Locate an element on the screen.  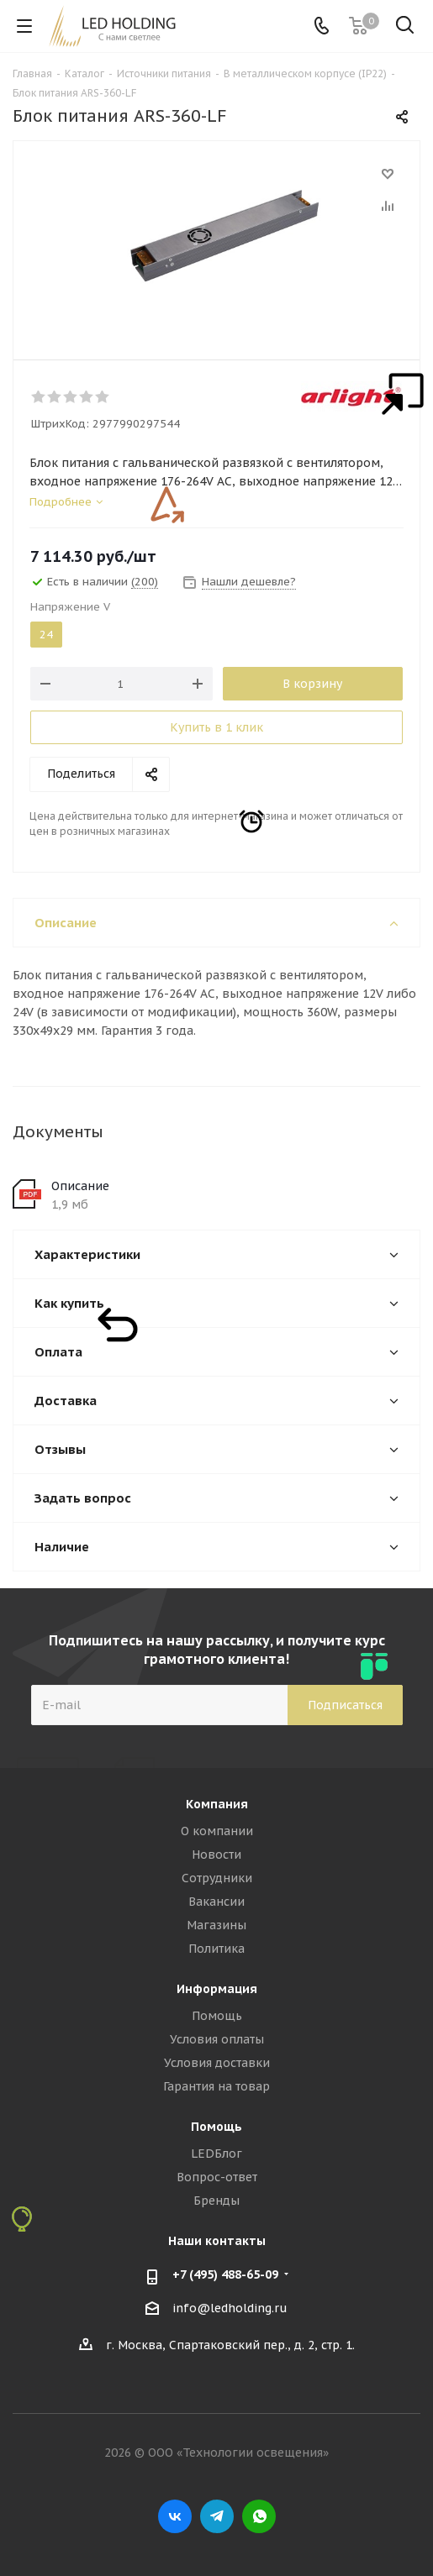
undo previous action is located at coordinates (118, 1326).